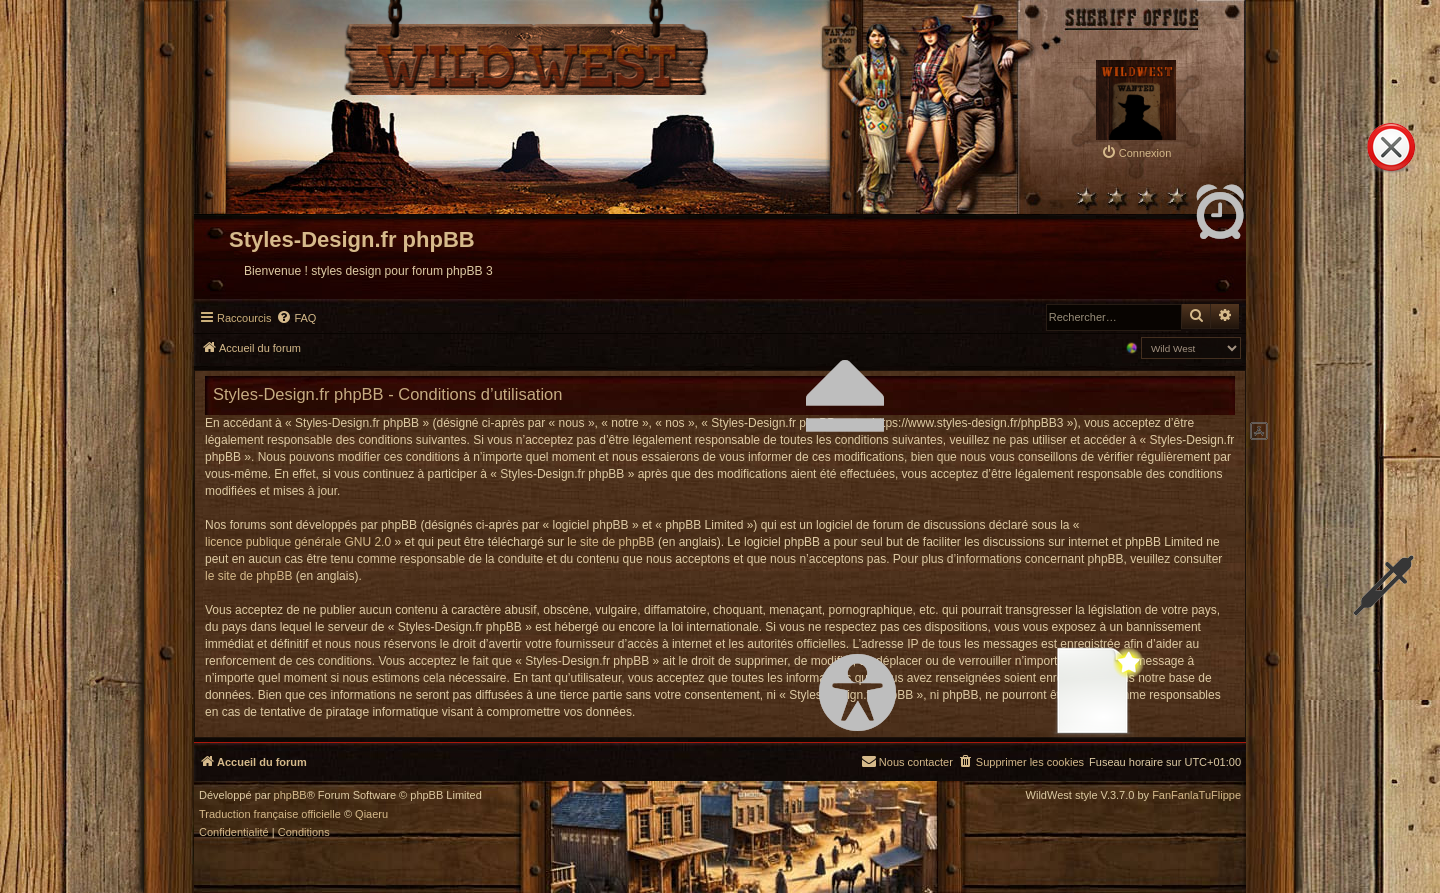 The height and width of the screenshot is (893, 1440). Describe the element at coordinates (1259, 431) in the screenshot. I see `open the app store` at that location.